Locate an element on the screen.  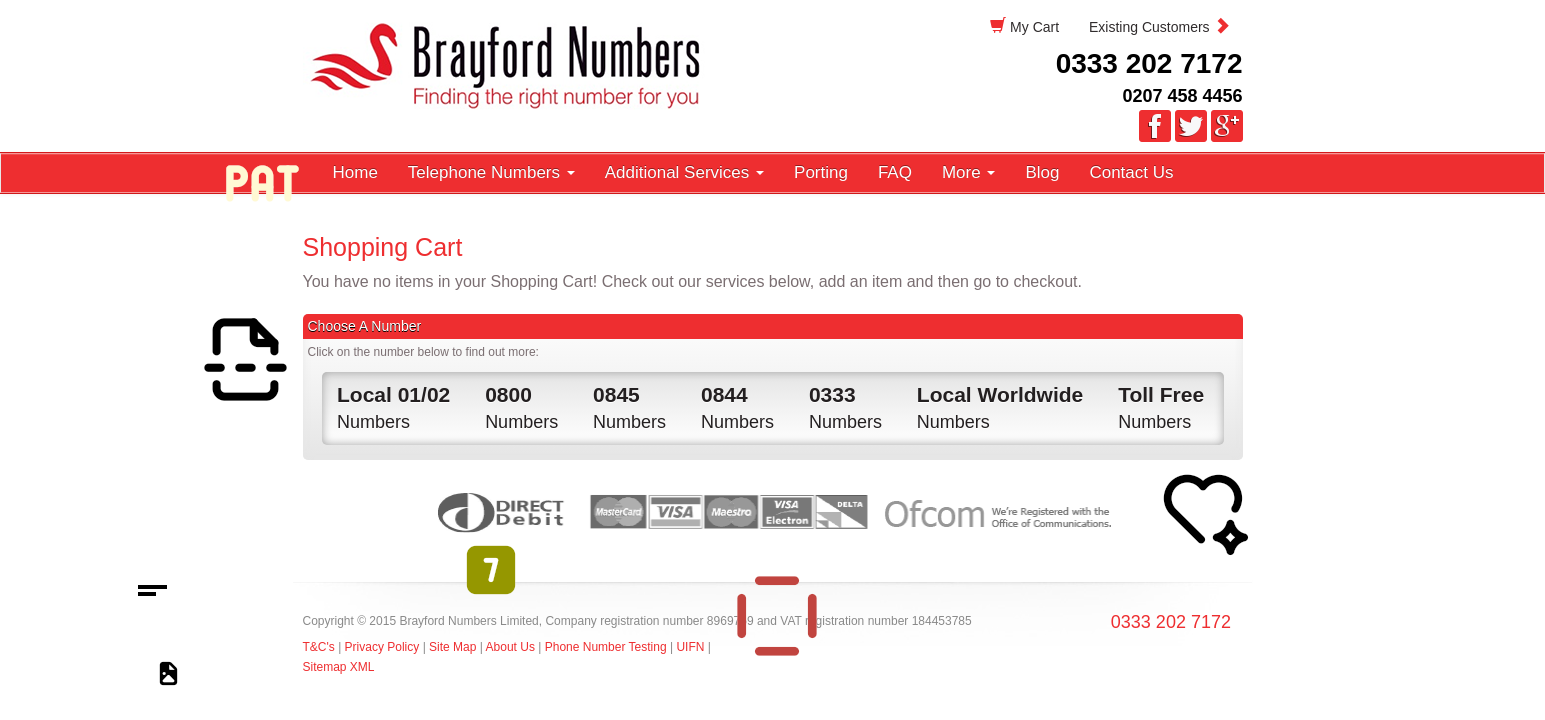
enter a short text response is located at coordinates (152, 590).